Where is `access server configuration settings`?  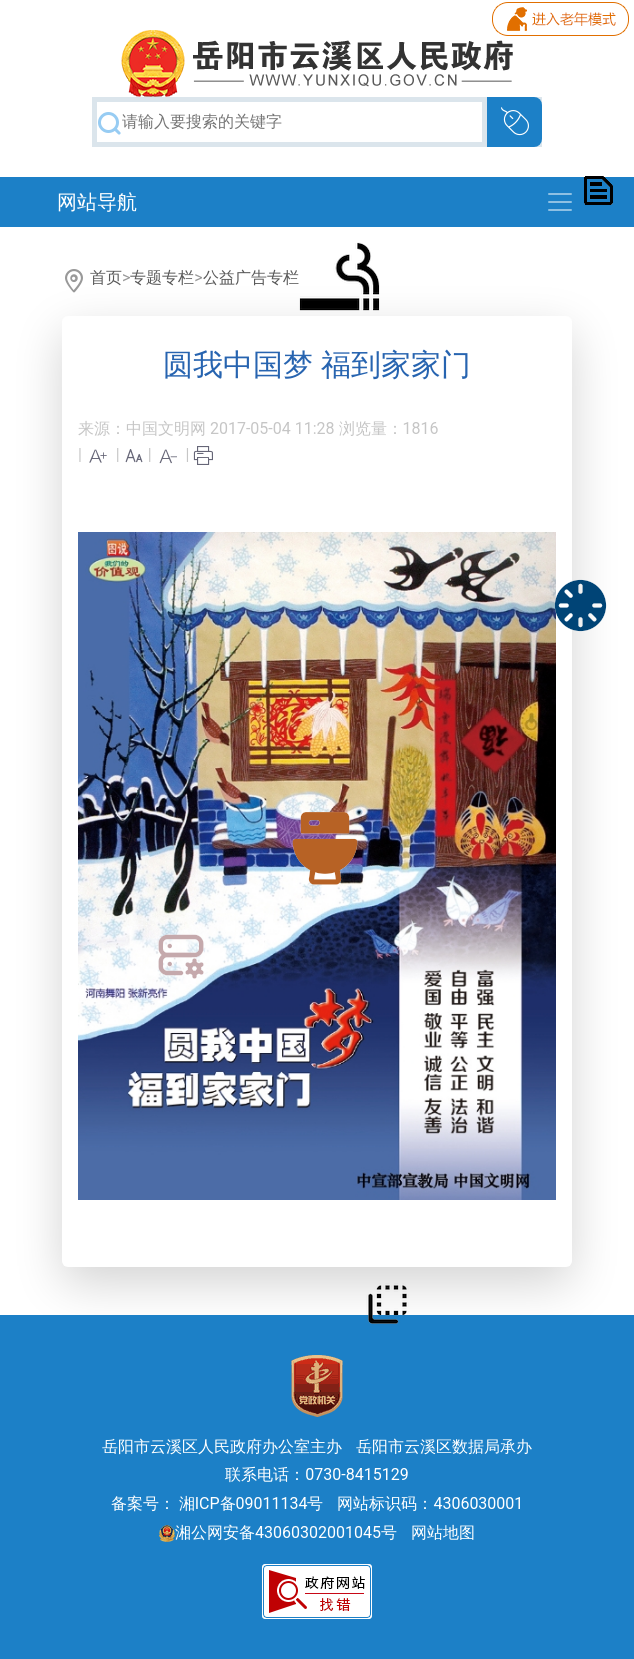
access server configuration settings is located at coordinates (181, 955).